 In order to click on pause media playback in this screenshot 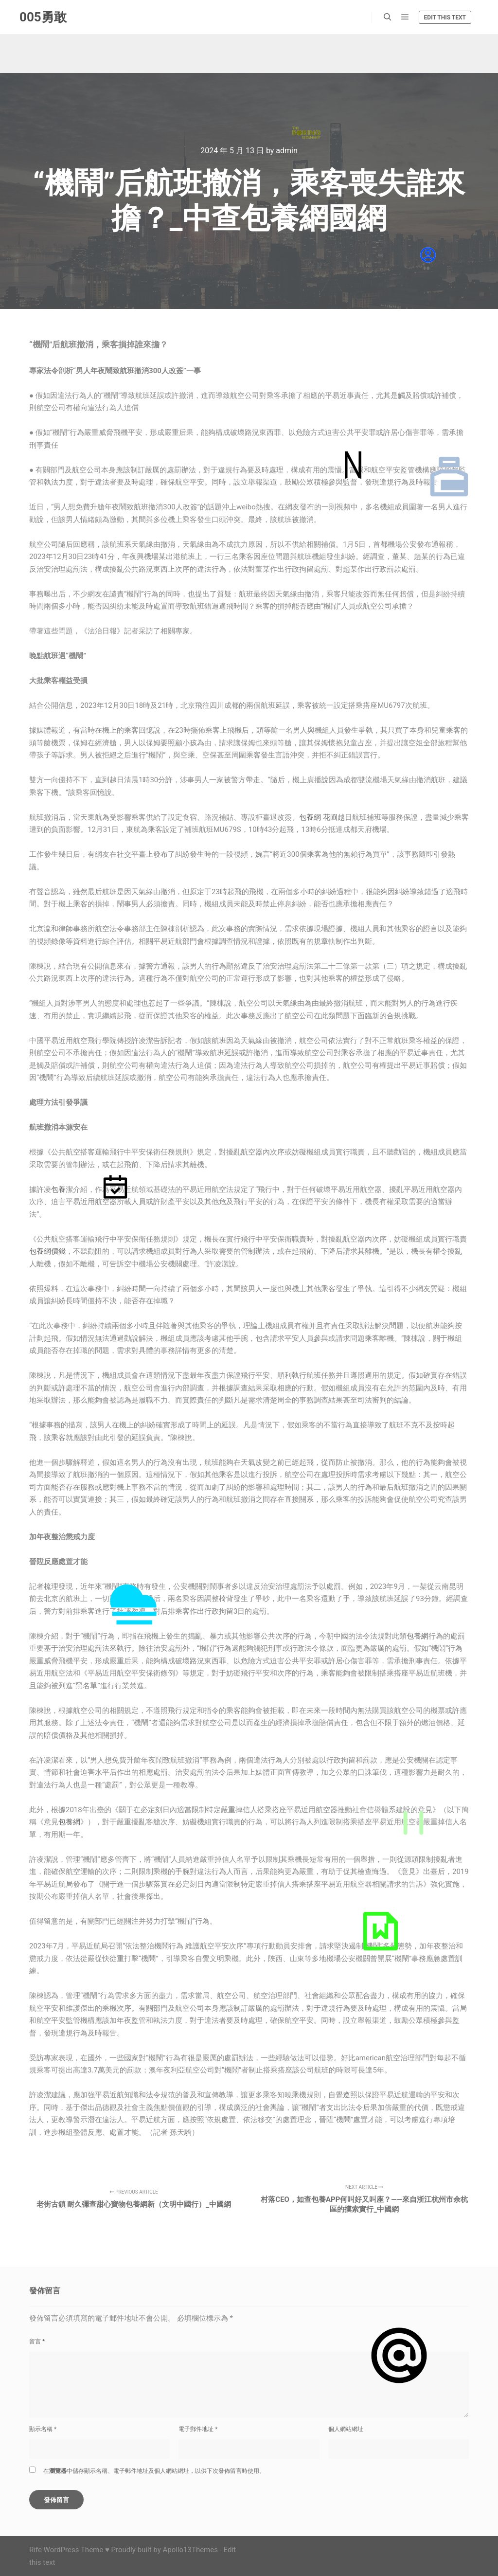, I will do `click(413, 1823)`.